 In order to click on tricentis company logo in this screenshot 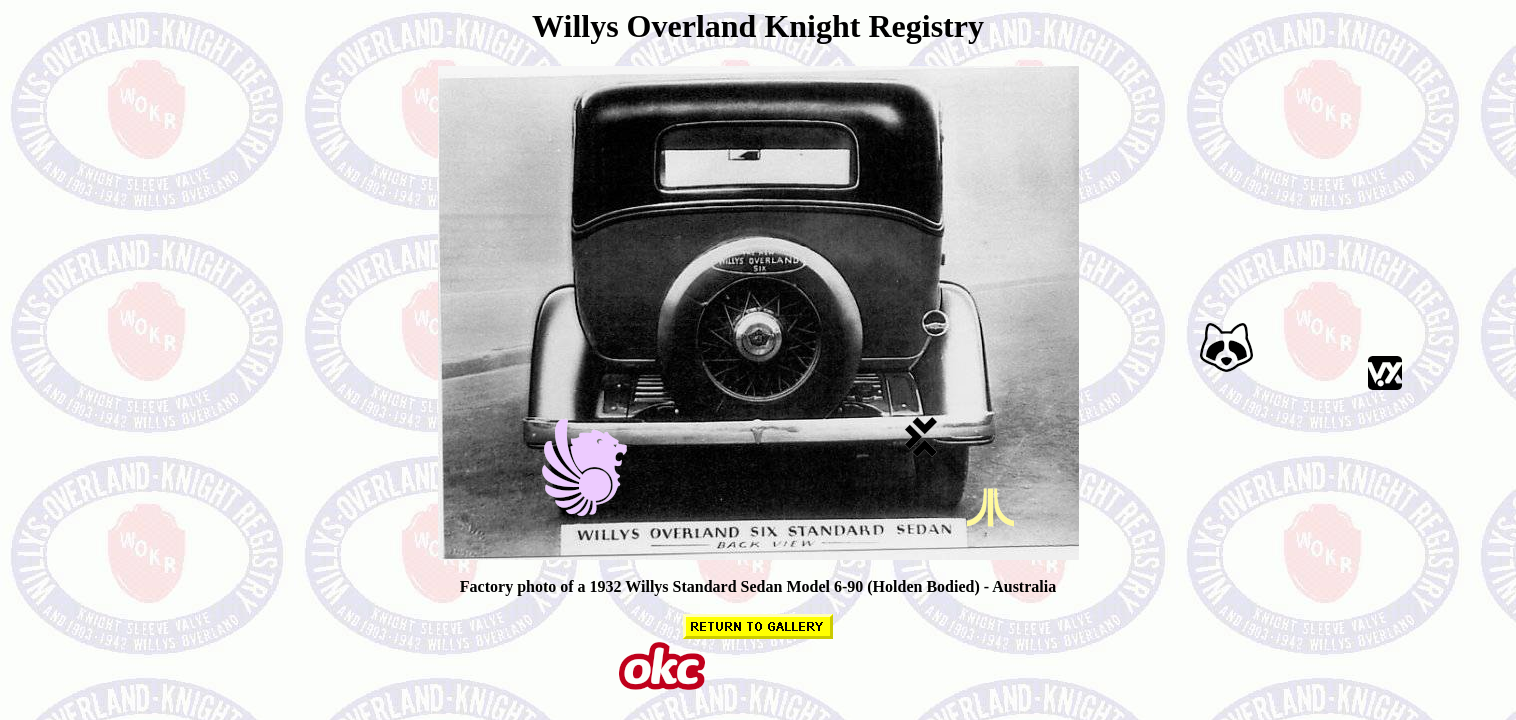, I will do `click(921, 437)`.